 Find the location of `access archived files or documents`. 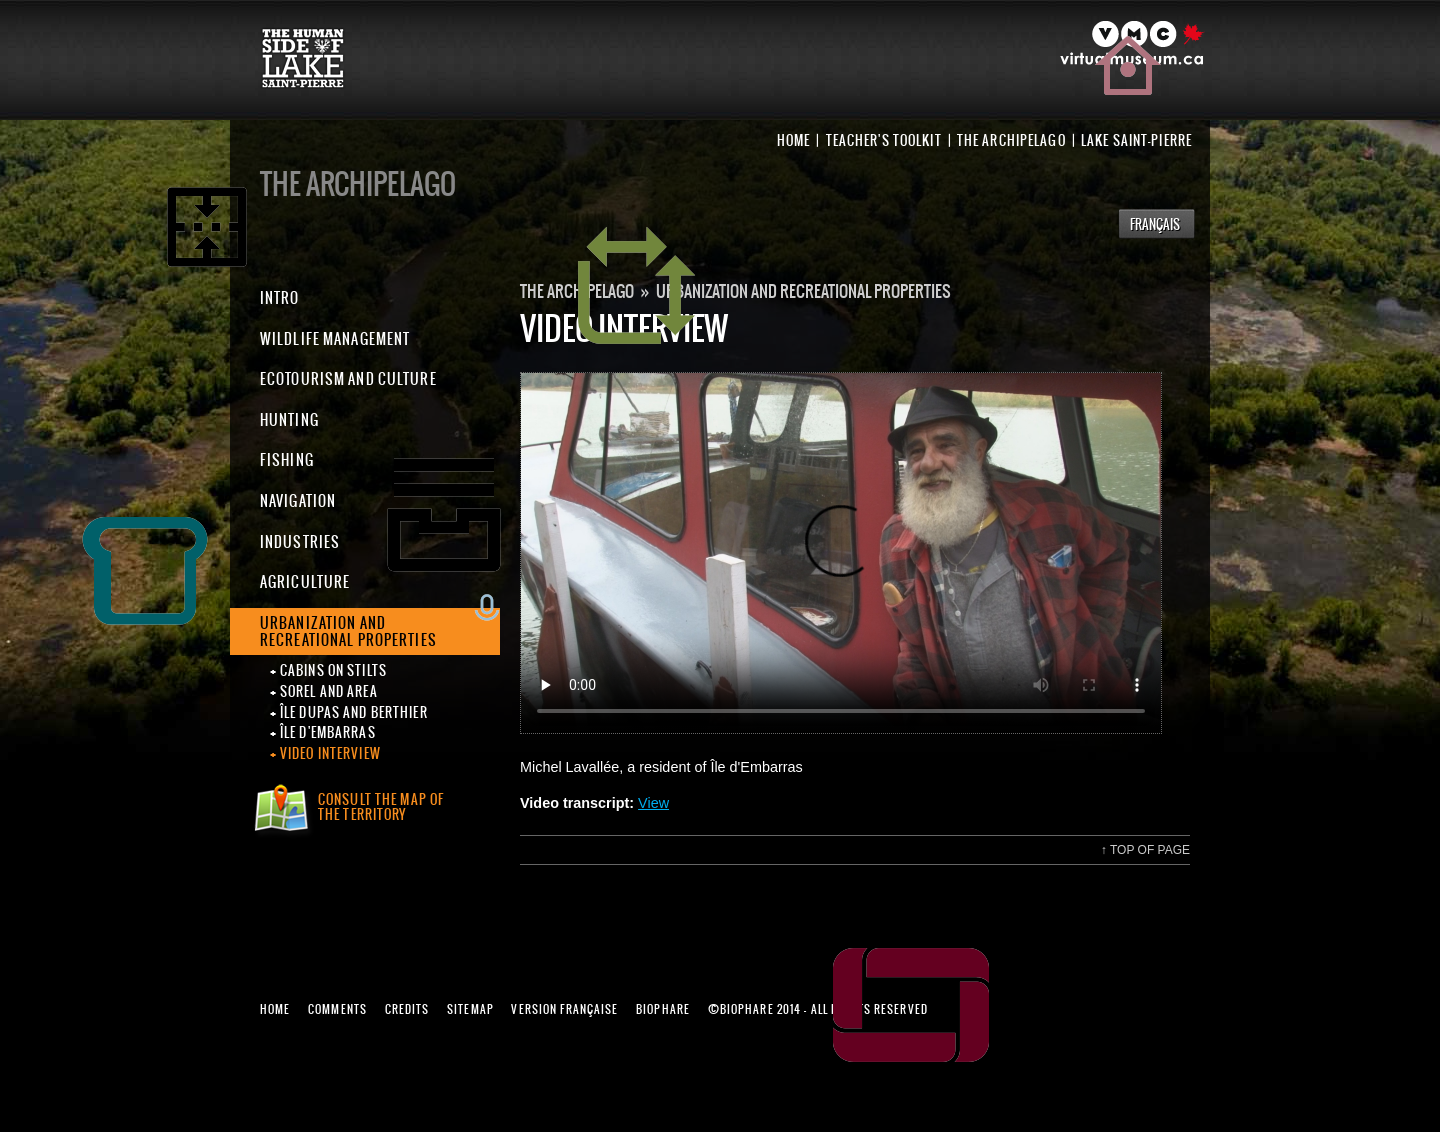

access archived files or documents is located at coordinates (444, 515).